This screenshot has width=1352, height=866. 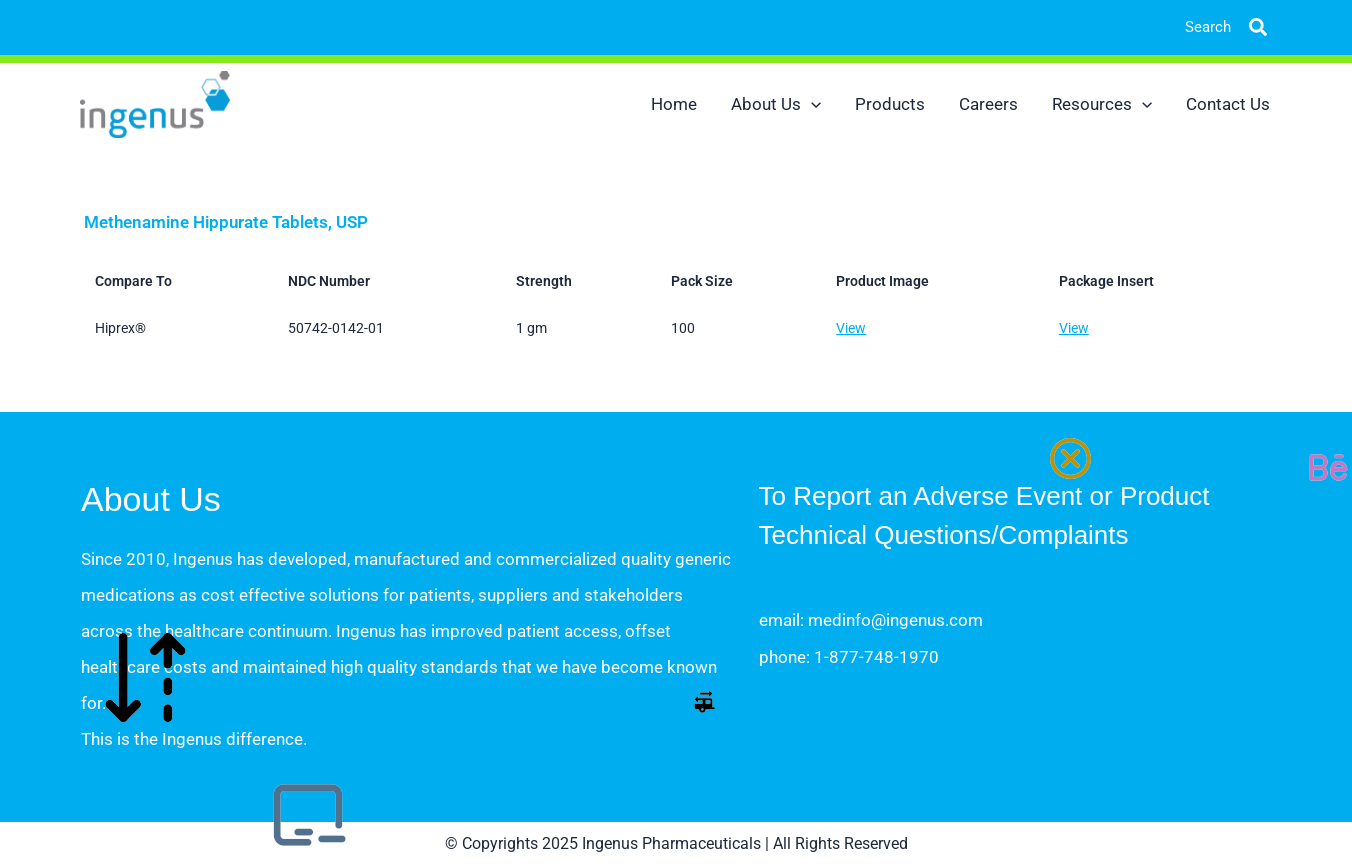 What do you see at coordinates (145, 677) in the screenshot?
I see `transfer data downward` at bounding box center [145, 677].